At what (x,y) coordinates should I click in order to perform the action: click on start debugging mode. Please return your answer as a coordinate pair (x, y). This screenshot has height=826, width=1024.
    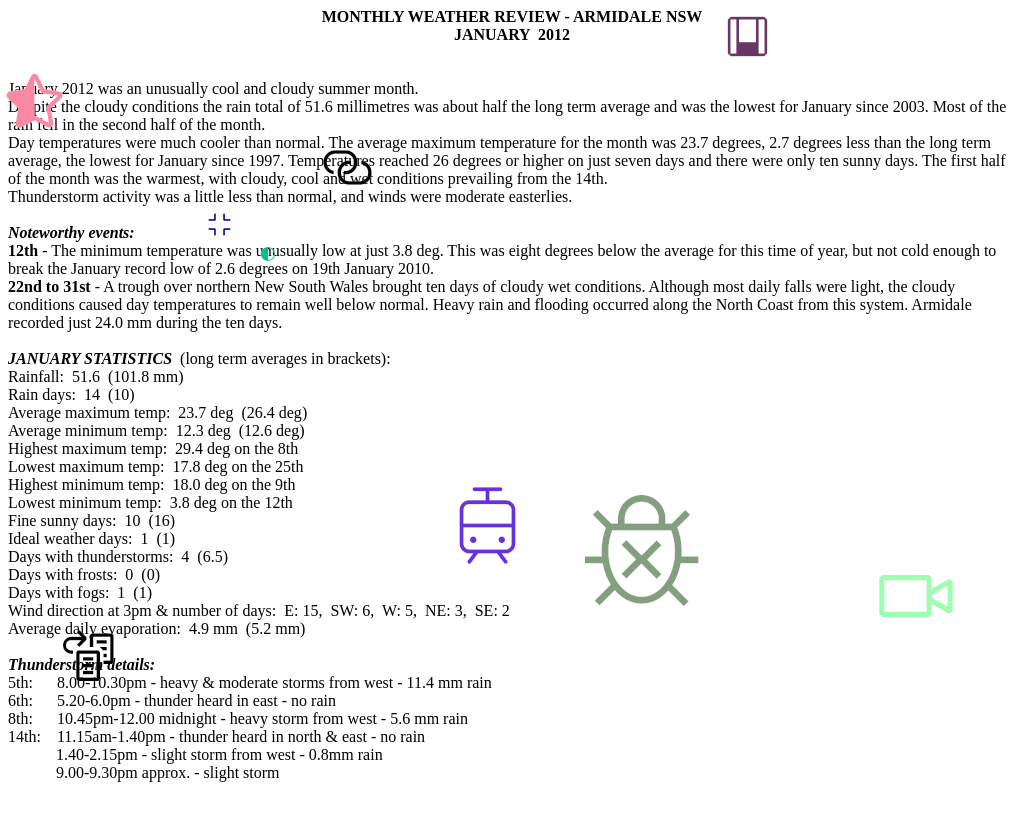
    Looking at the image, I should click on (642, 552).